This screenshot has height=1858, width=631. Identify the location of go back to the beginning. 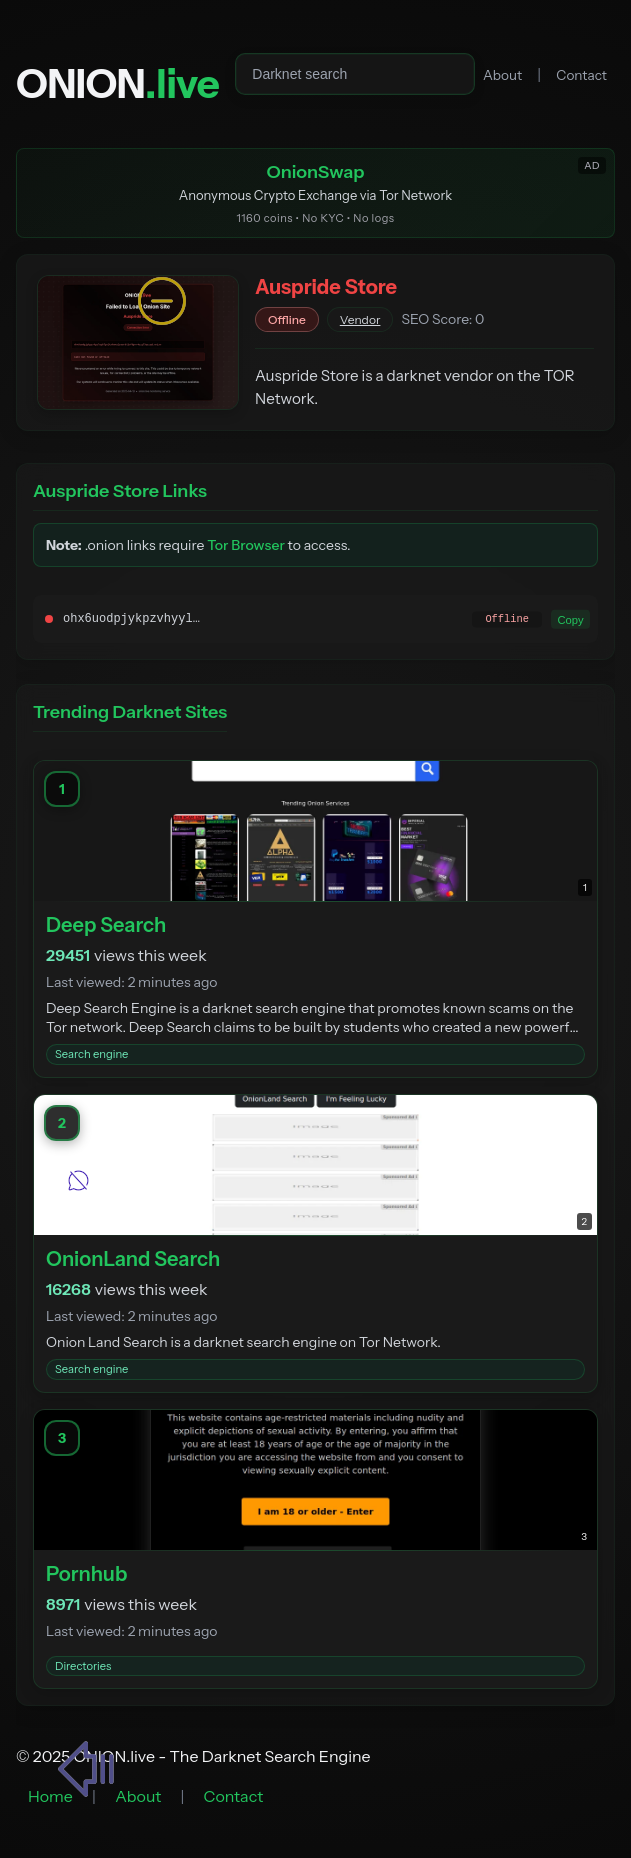
(88, 1769).